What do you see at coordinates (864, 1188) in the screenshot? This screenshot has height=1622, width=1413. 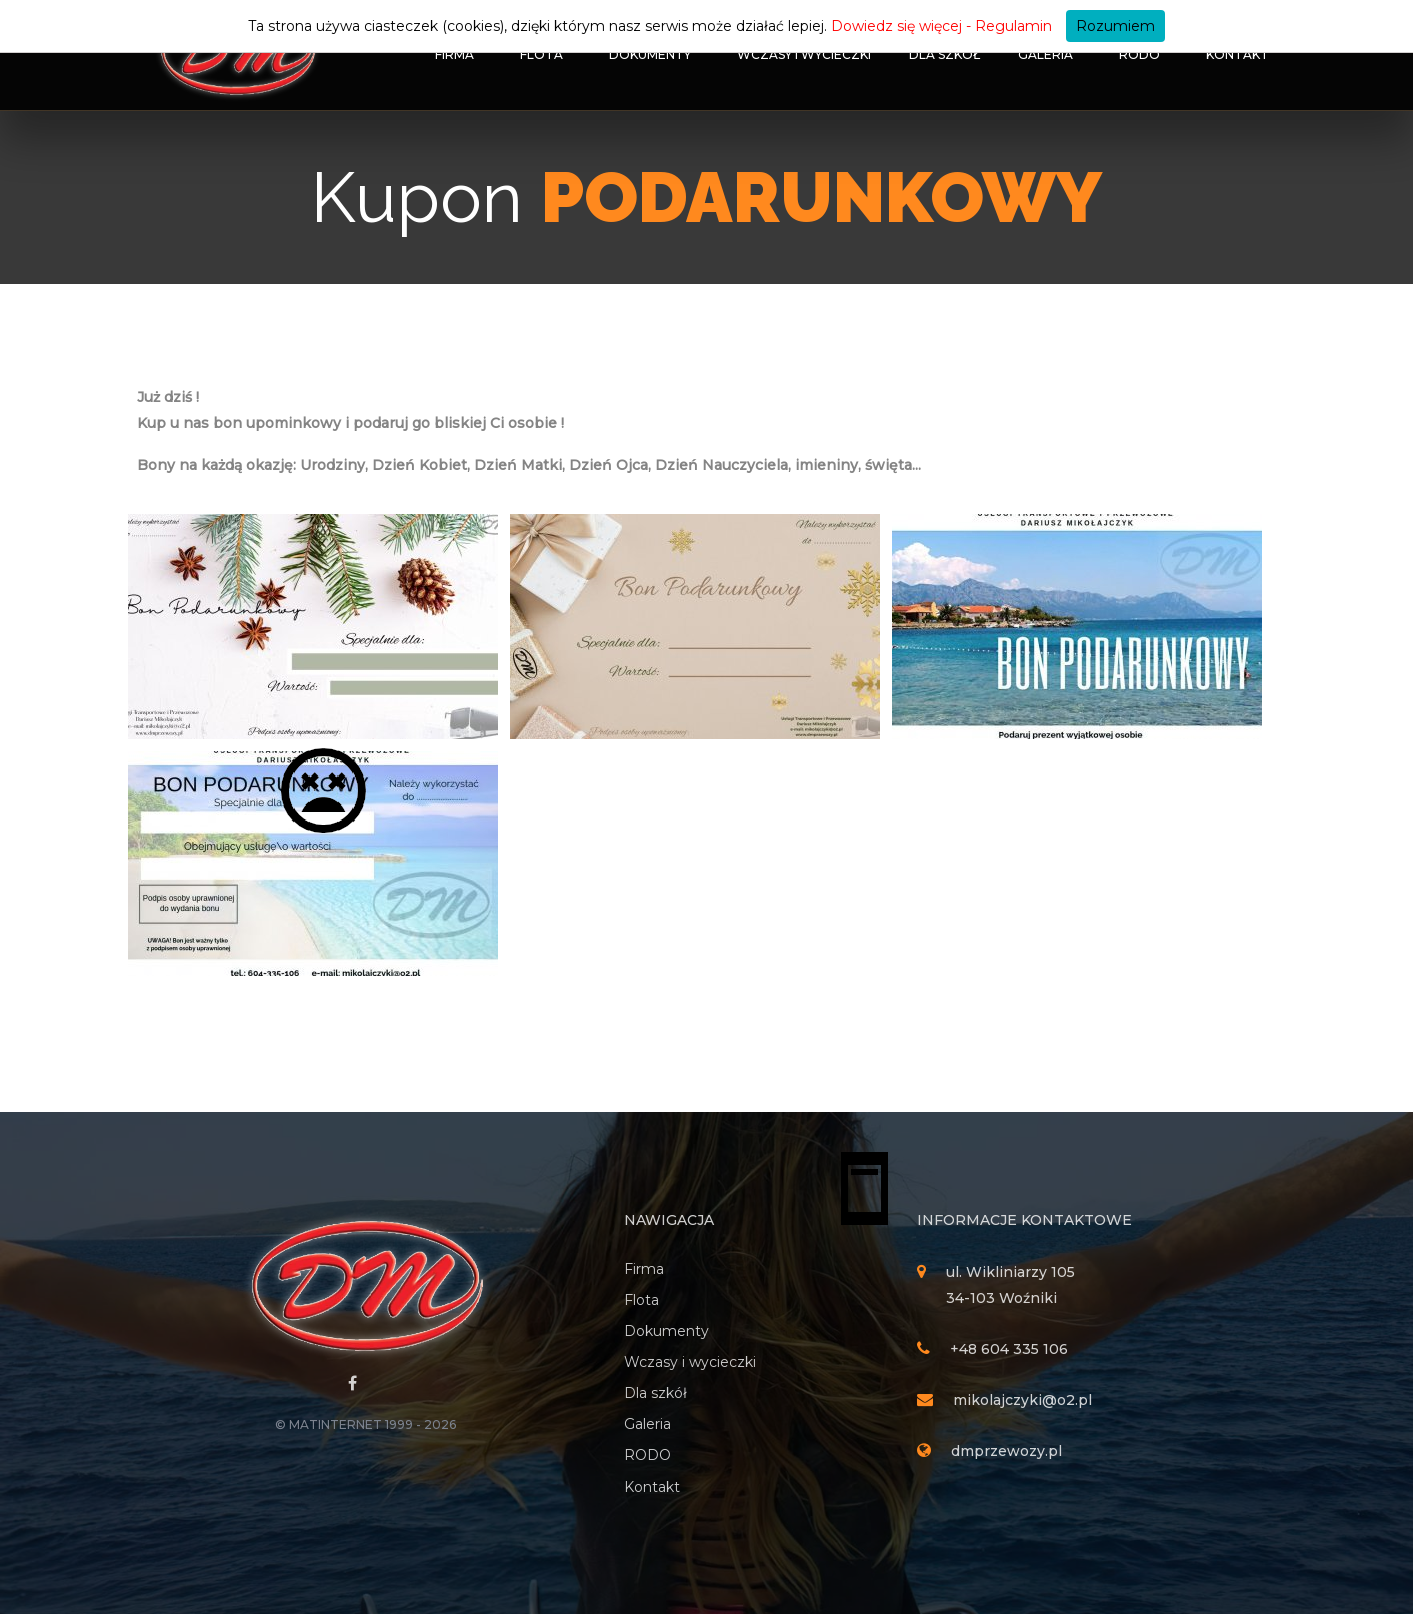 I see `manage mobile advertisement settings` at bounding box center [864, 1188].